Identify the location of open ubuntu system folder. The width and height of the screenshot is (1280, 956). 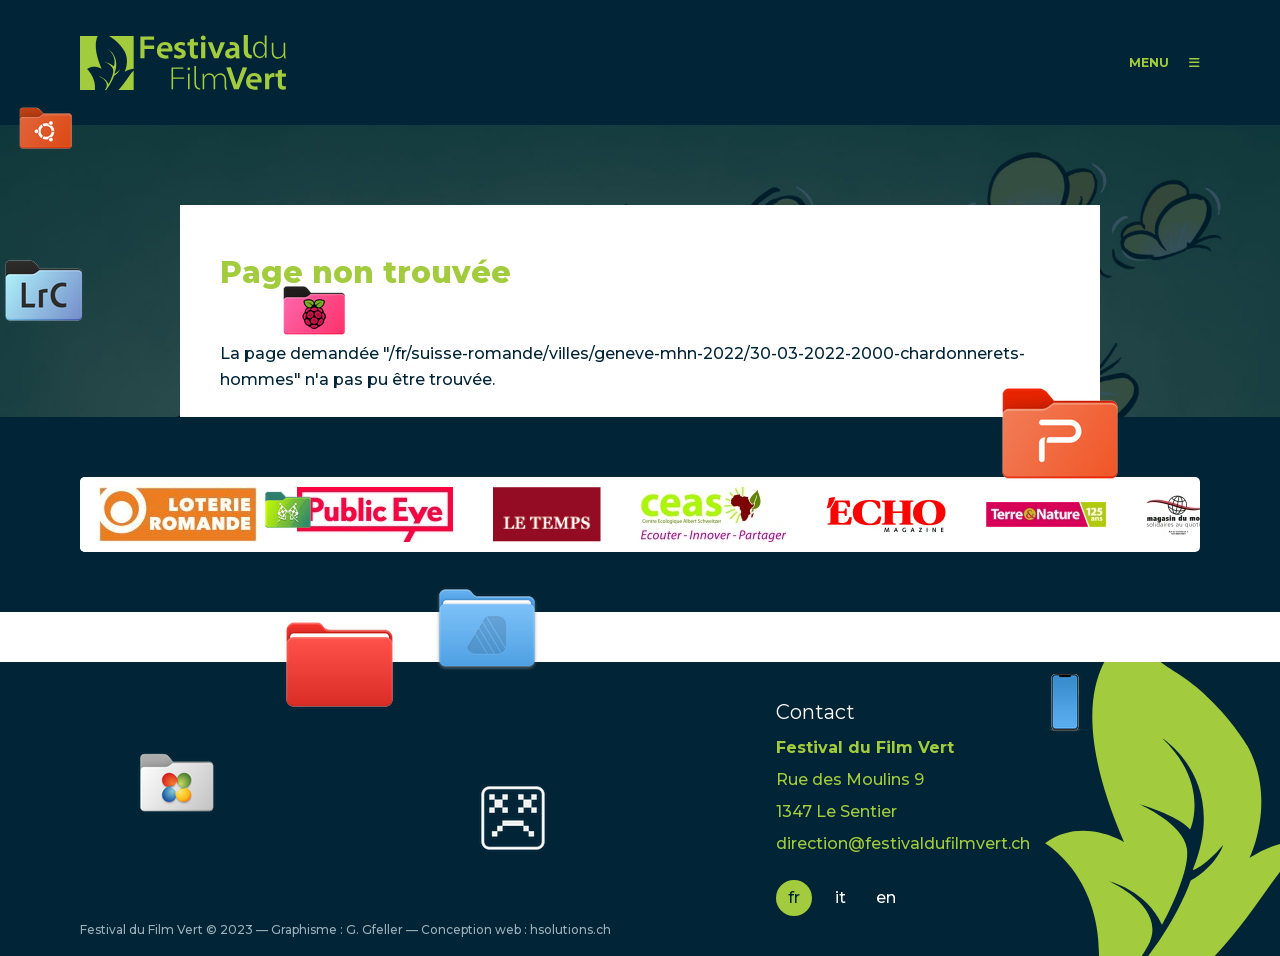
(45, 129).